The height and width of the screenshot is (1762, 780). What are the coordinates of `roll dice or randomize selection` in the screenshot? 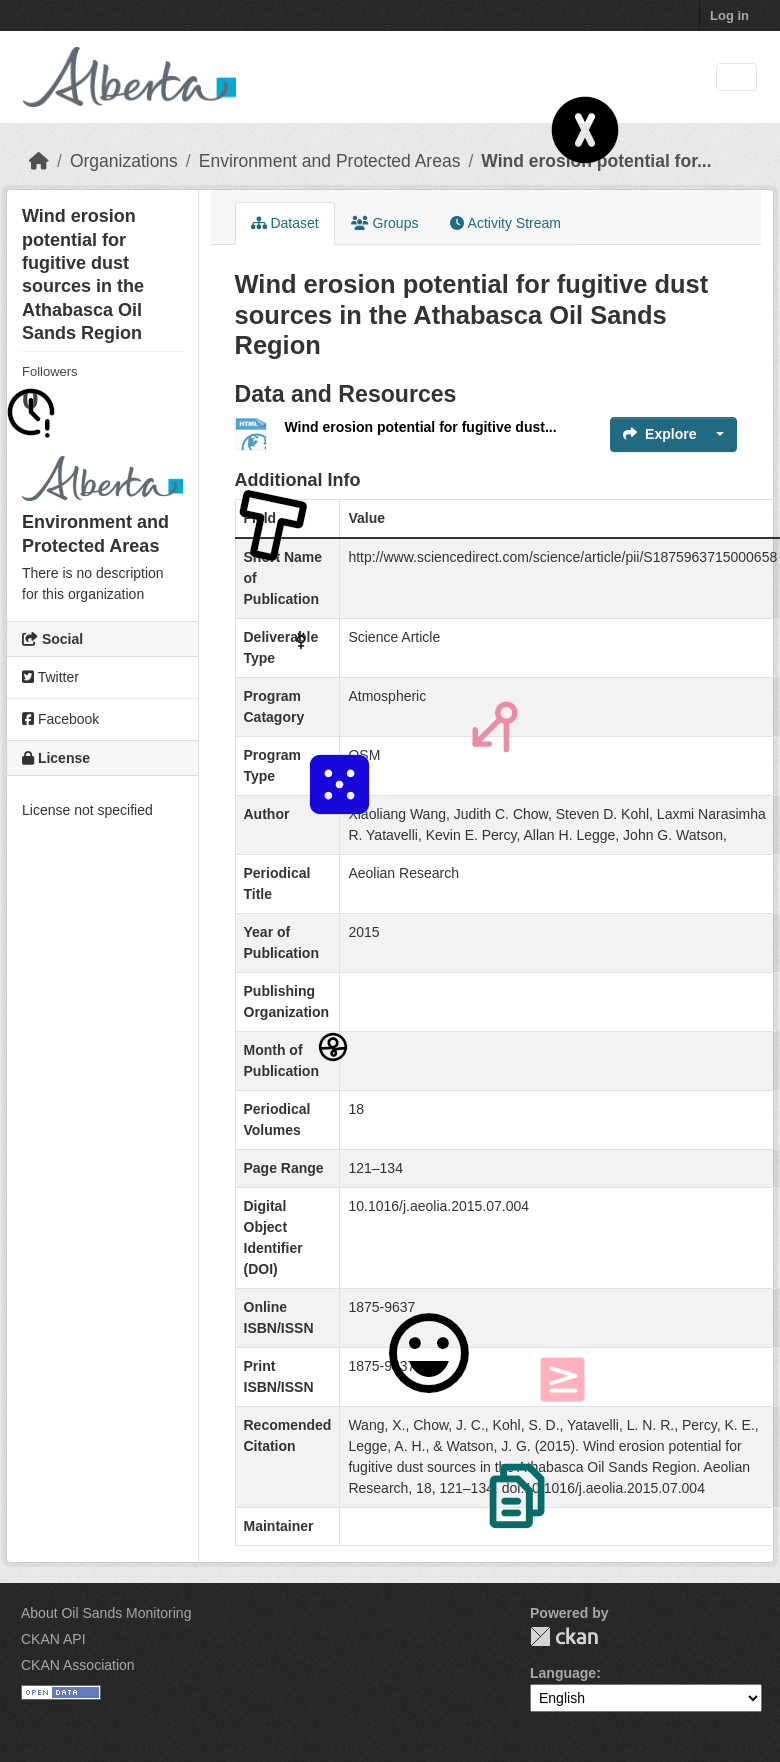 It's located at (339, 784).